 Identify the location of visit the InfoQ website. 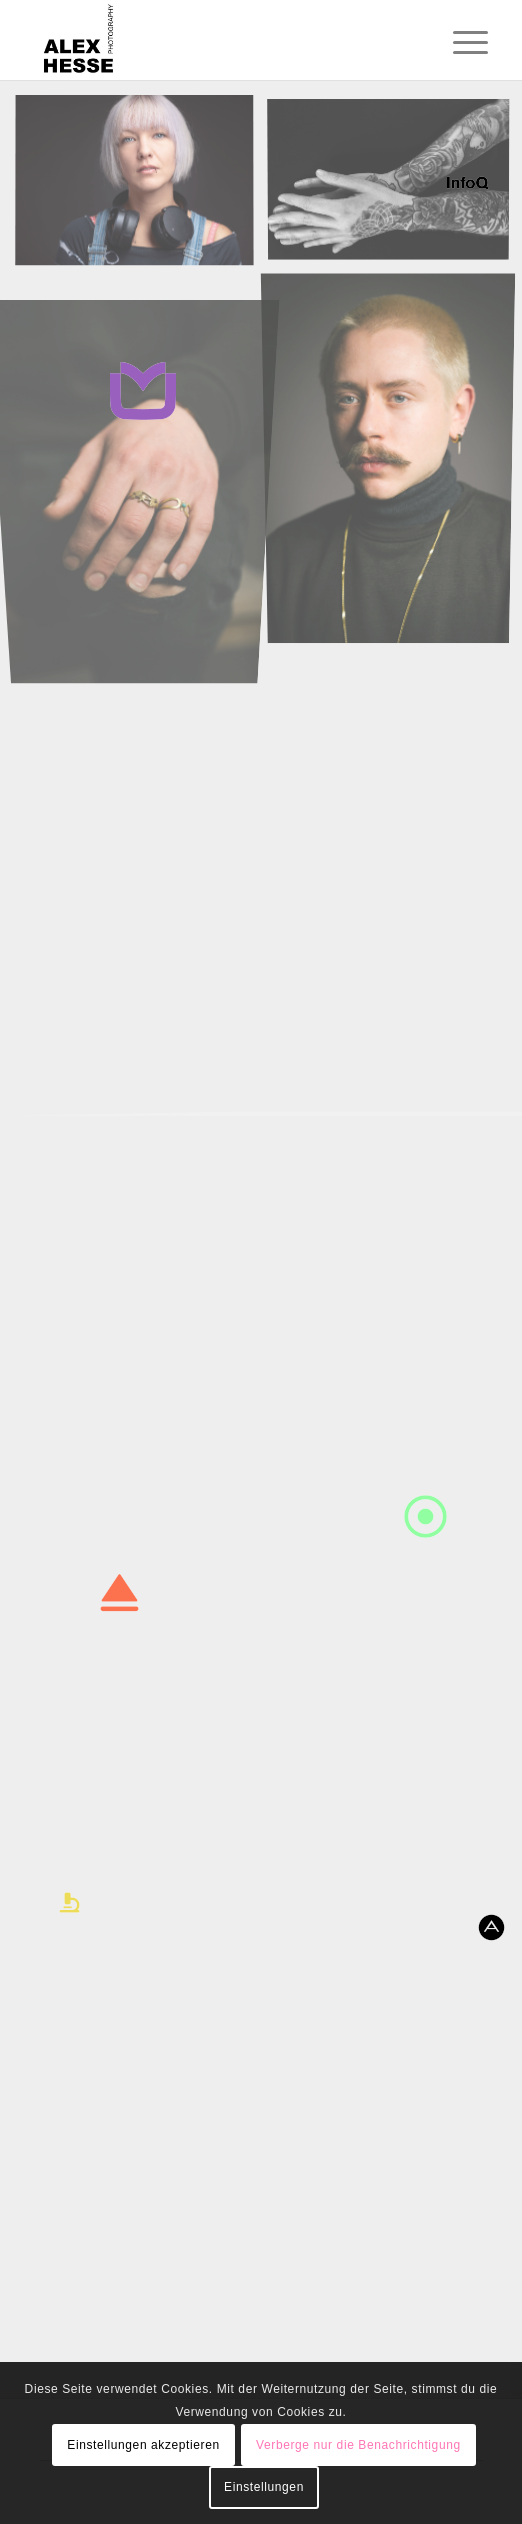
(468, 183).